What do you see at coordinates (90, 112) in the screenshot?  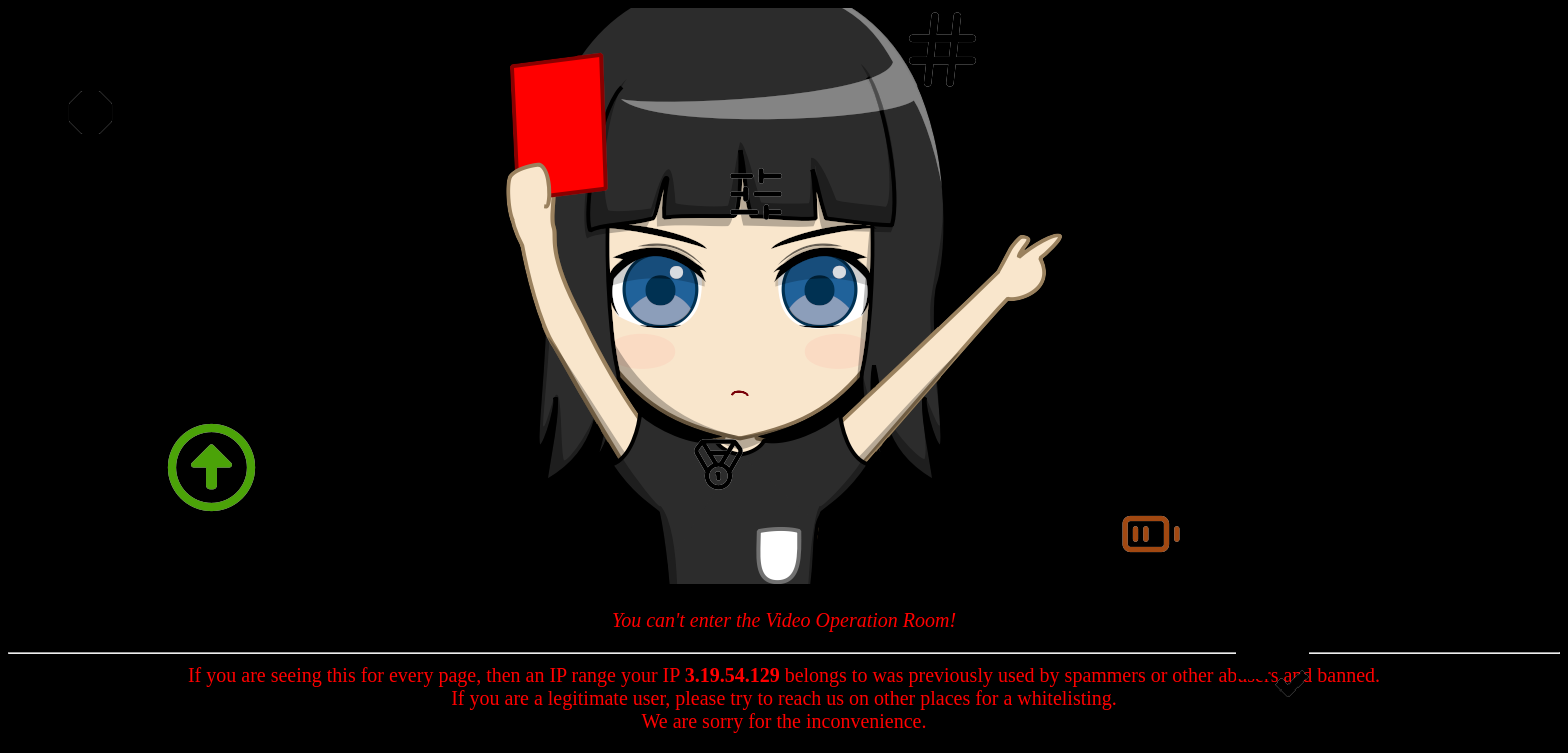 I see `indicates a stop or warning state` at bounding box center [90, 112].